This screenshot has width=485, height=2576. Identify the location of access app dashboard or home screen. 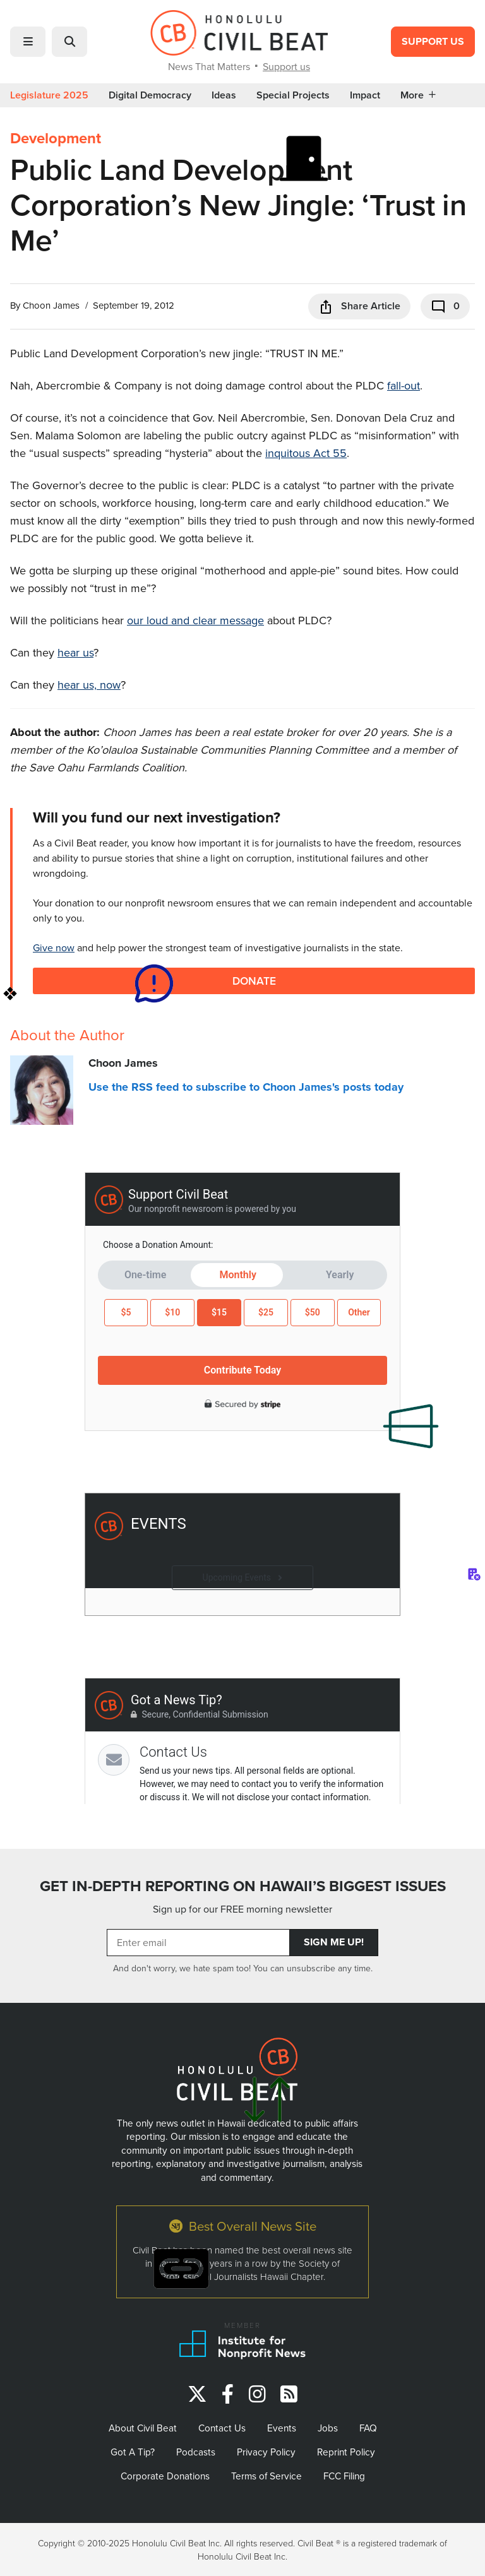
(10, 994).